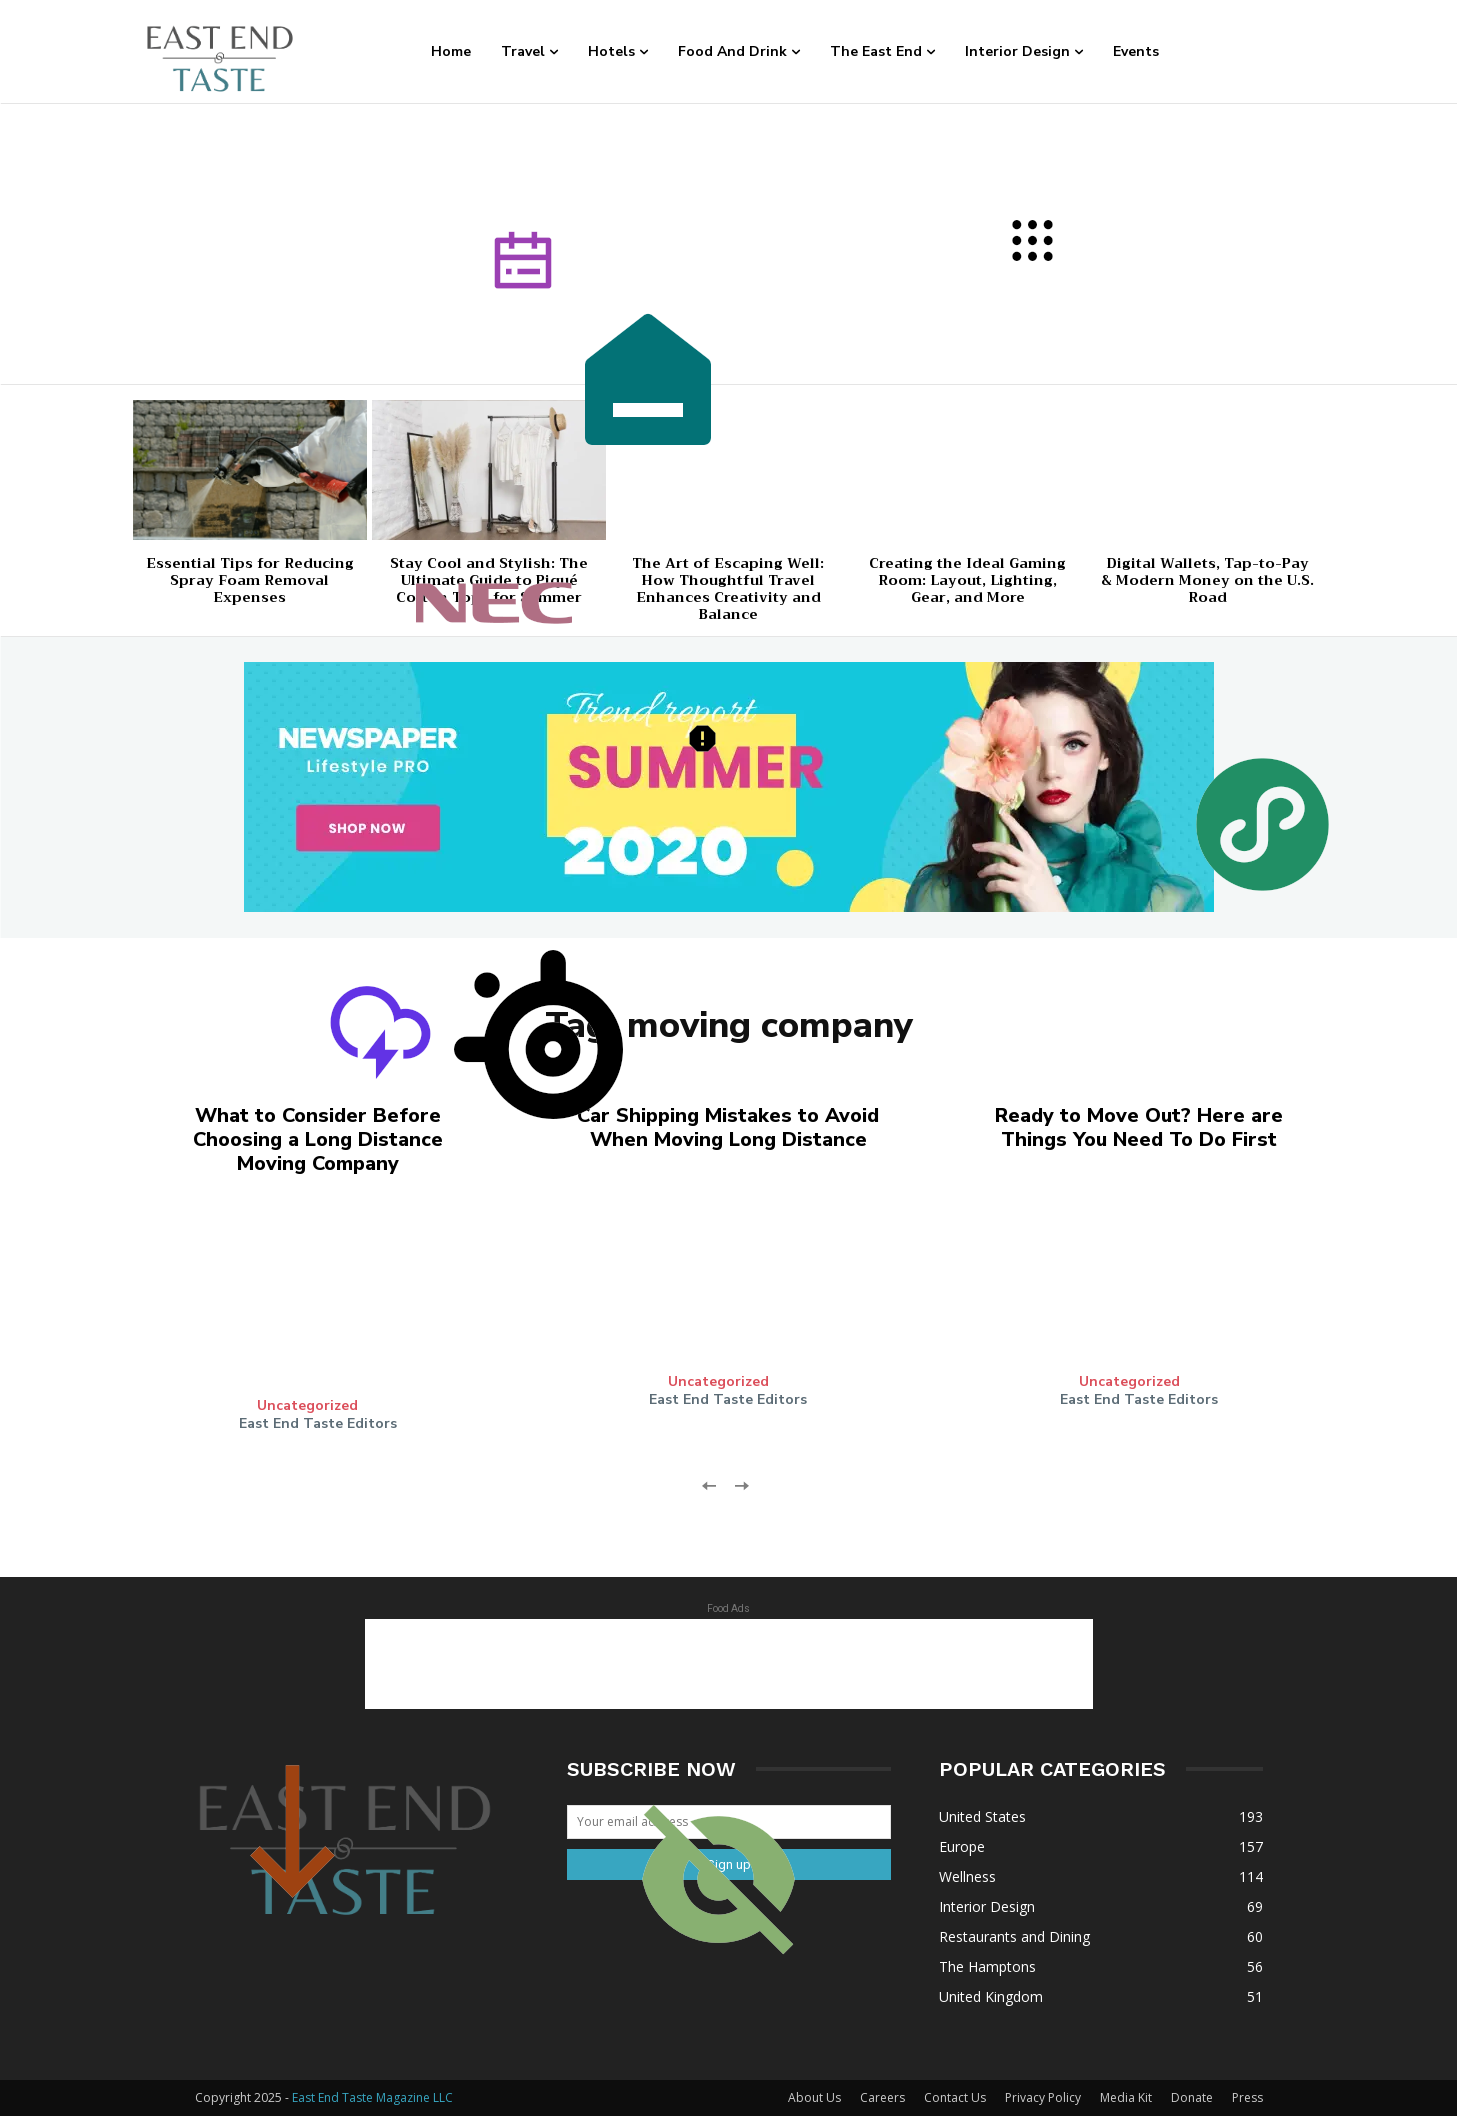 This screenshot has height=2116, width=1457. What do you see at coordinates (292, 1831) in the screenshot?
I see `scroll down for more content` at bounding box center [292, 1831].